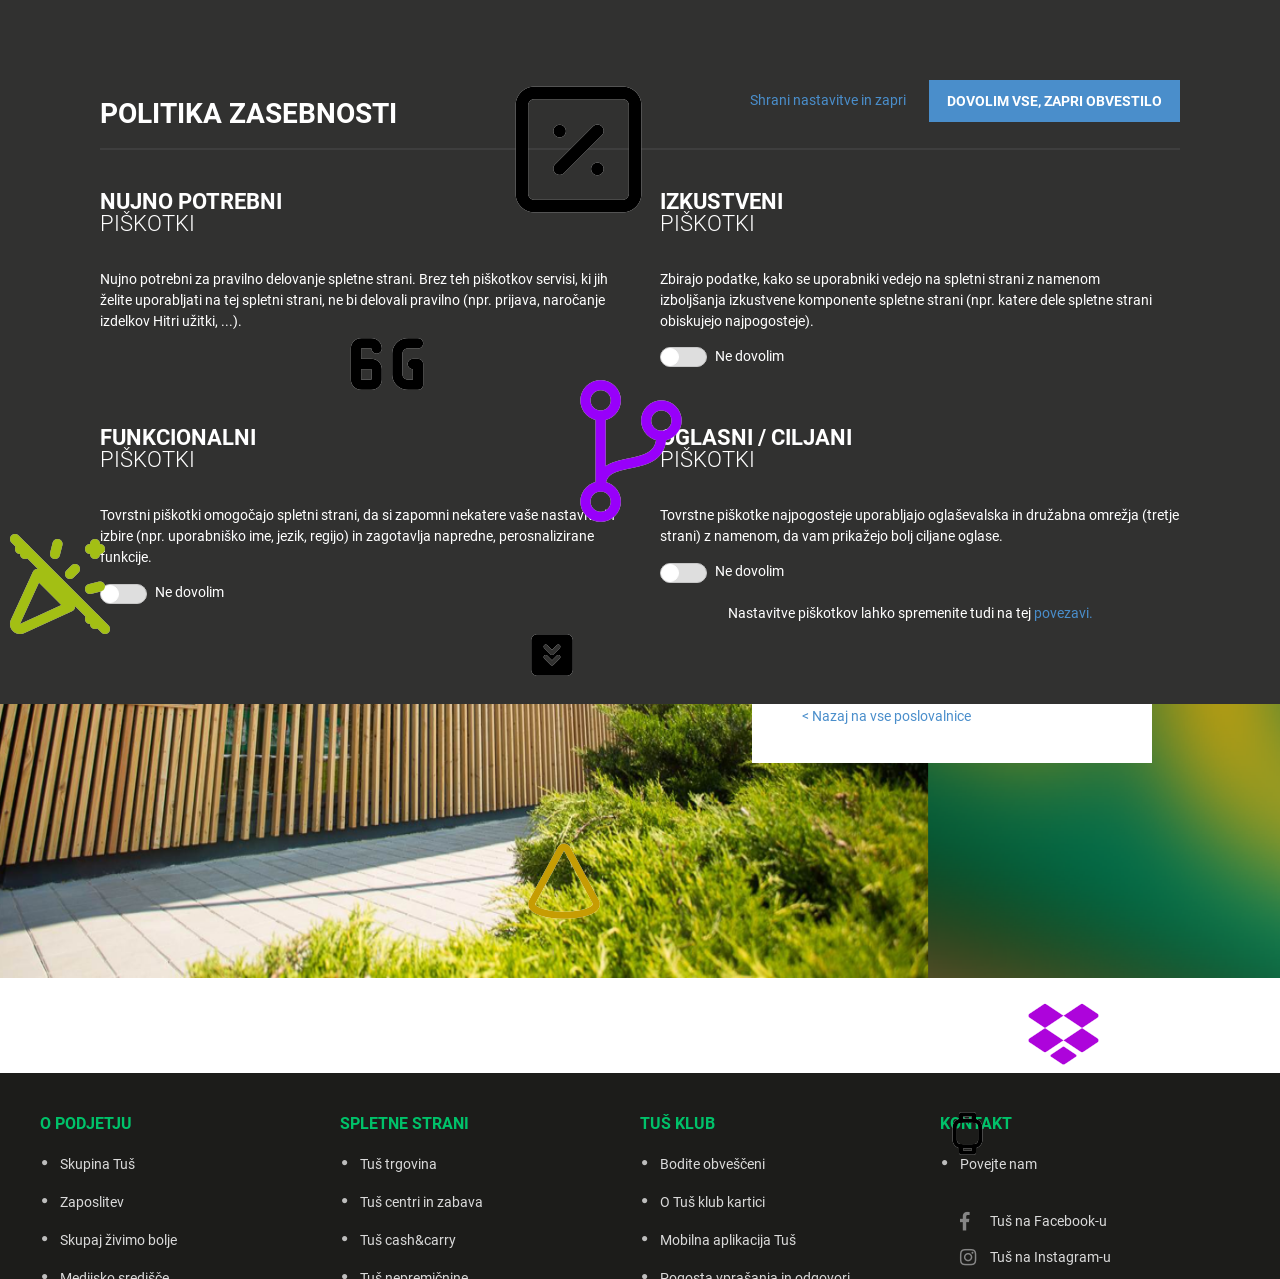  I want to click on disable celebration effects, so click(60, 584).